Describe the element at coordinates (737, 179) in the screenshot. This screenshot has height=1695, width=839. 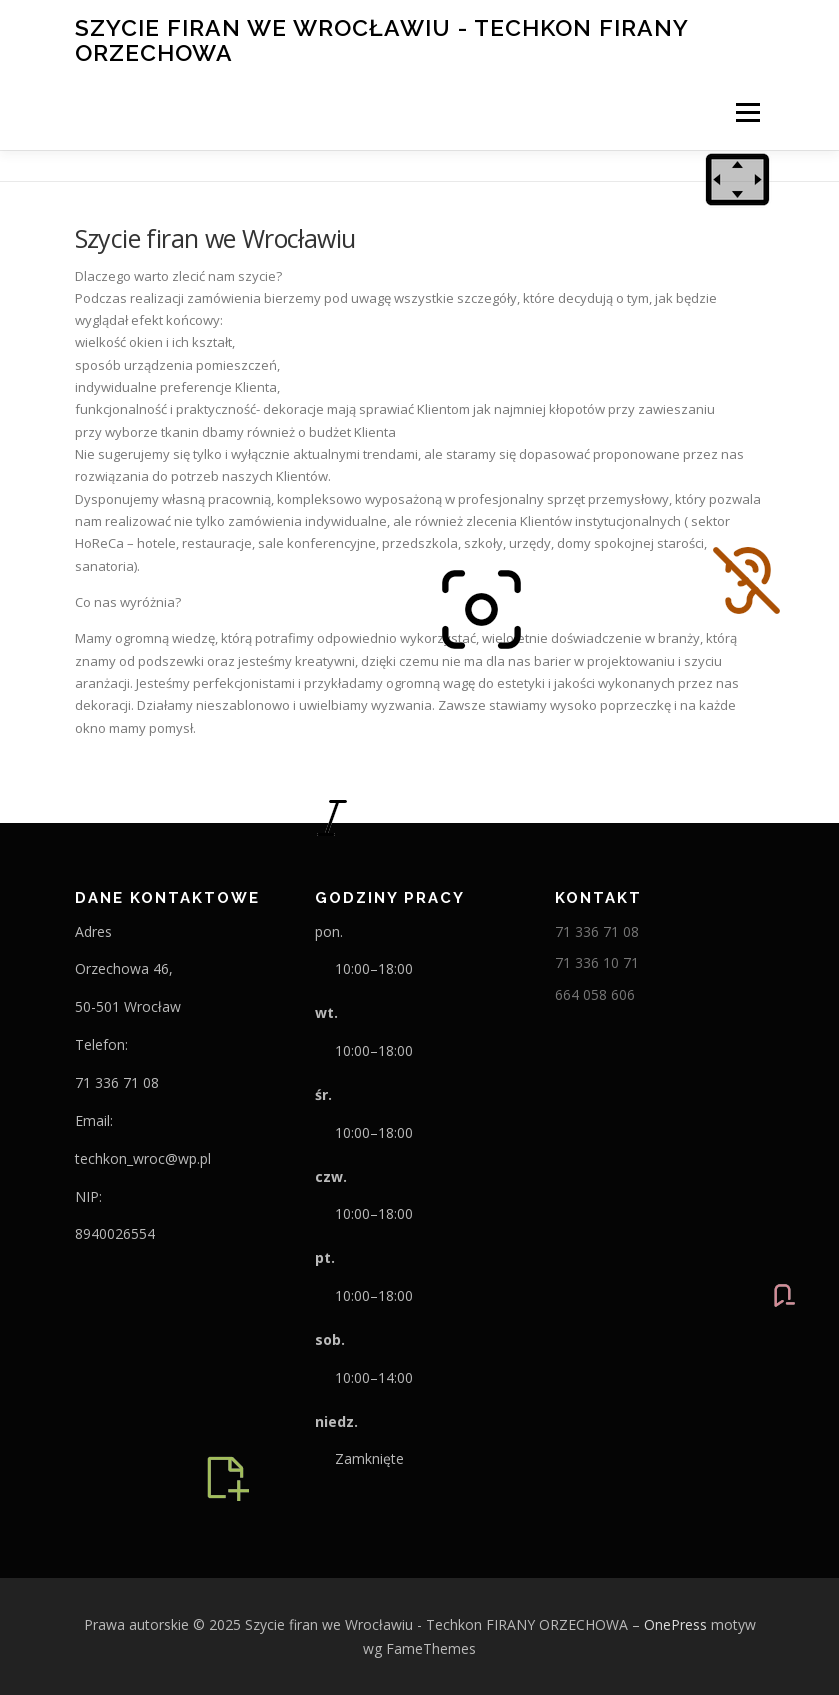
I see `adjust display overscan settings` at that location.